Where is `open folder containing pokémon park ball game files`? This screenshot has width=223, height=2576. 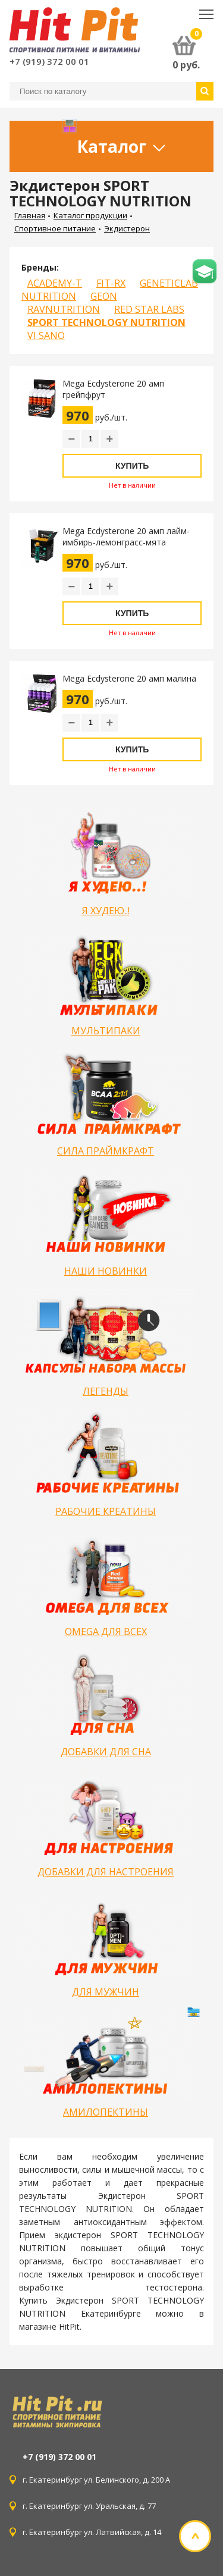 open folder containing pokémon park ball game files is located at coordinates (98, 843).